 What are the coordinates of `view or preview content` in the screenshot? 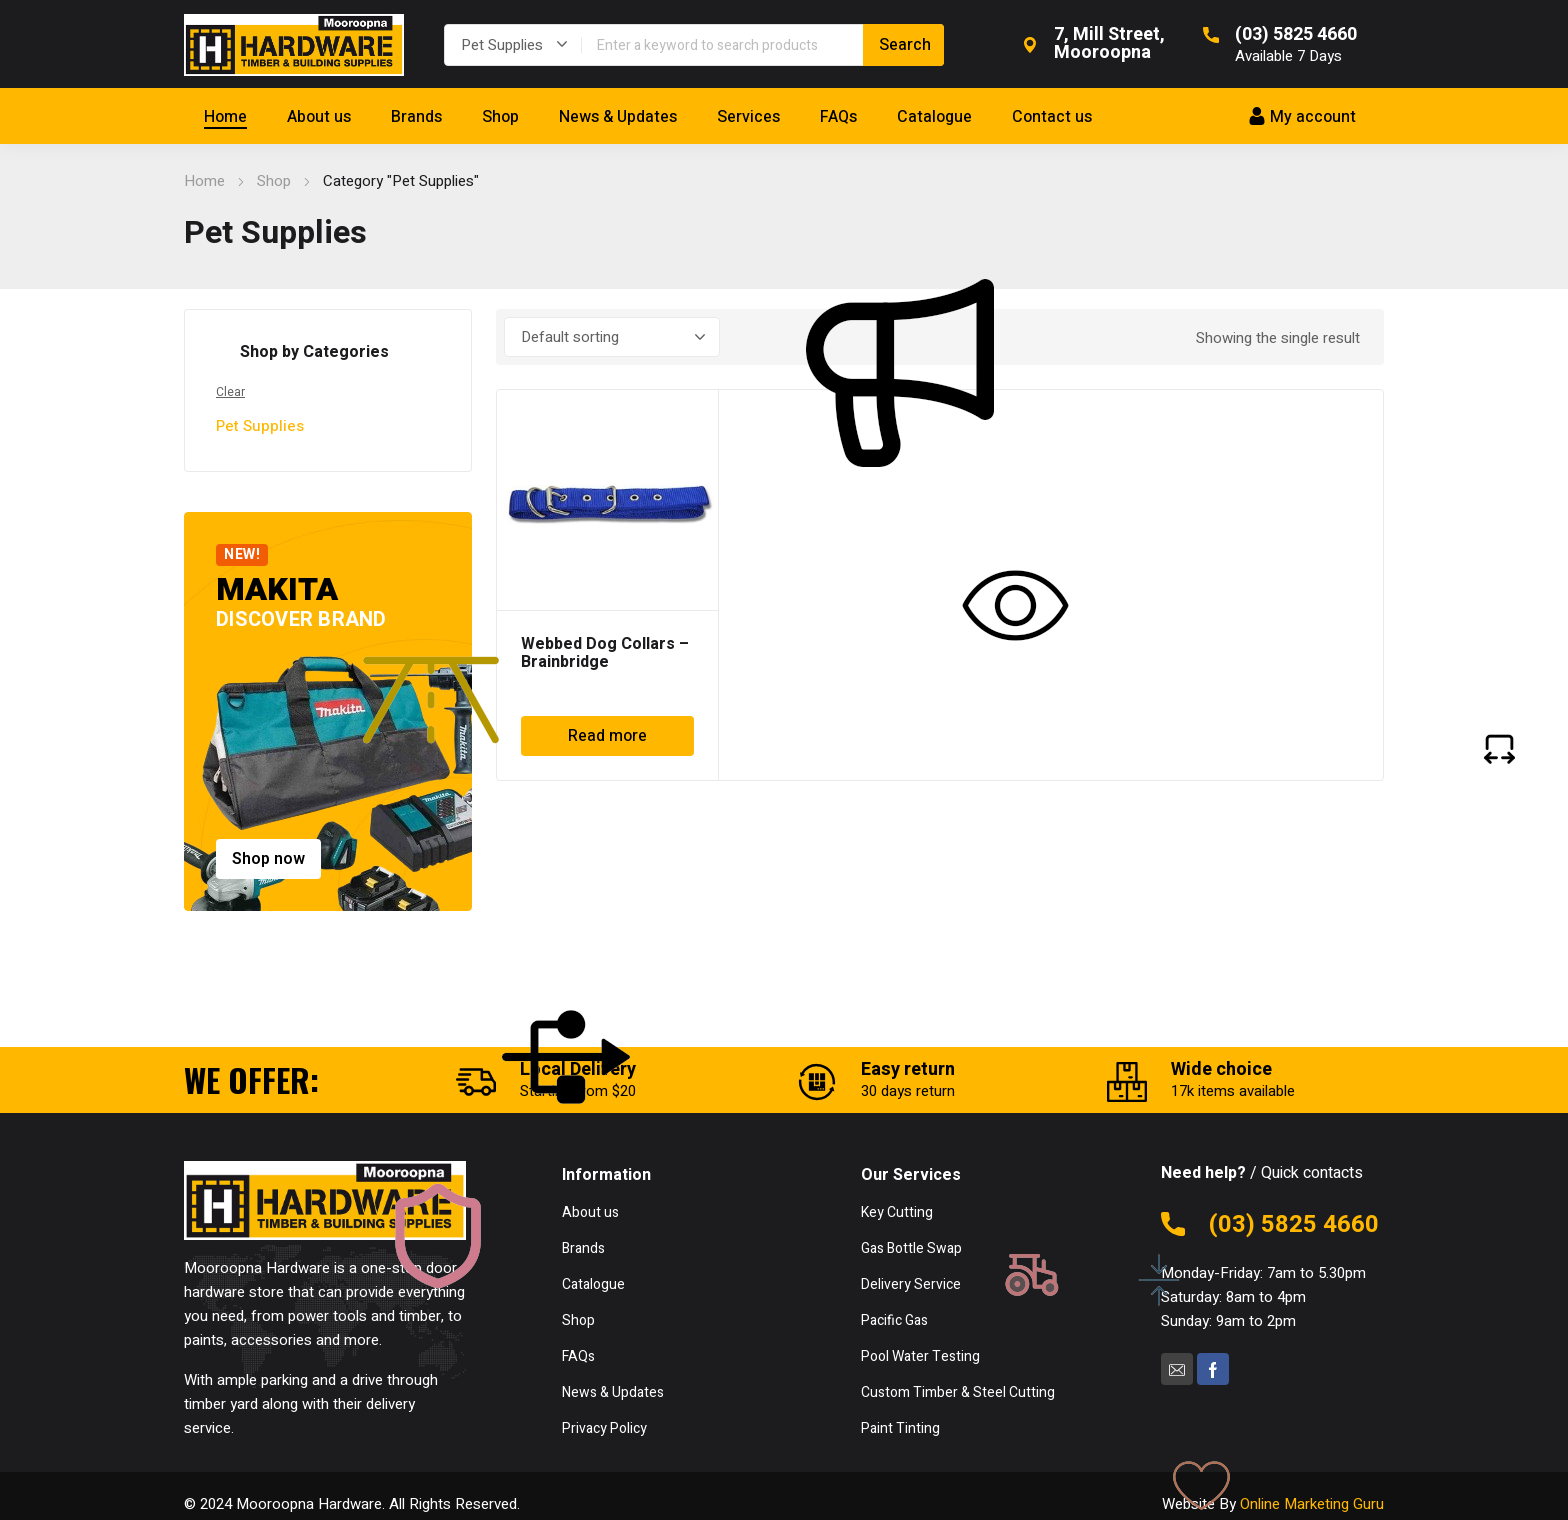 It's located at (1015, 605).